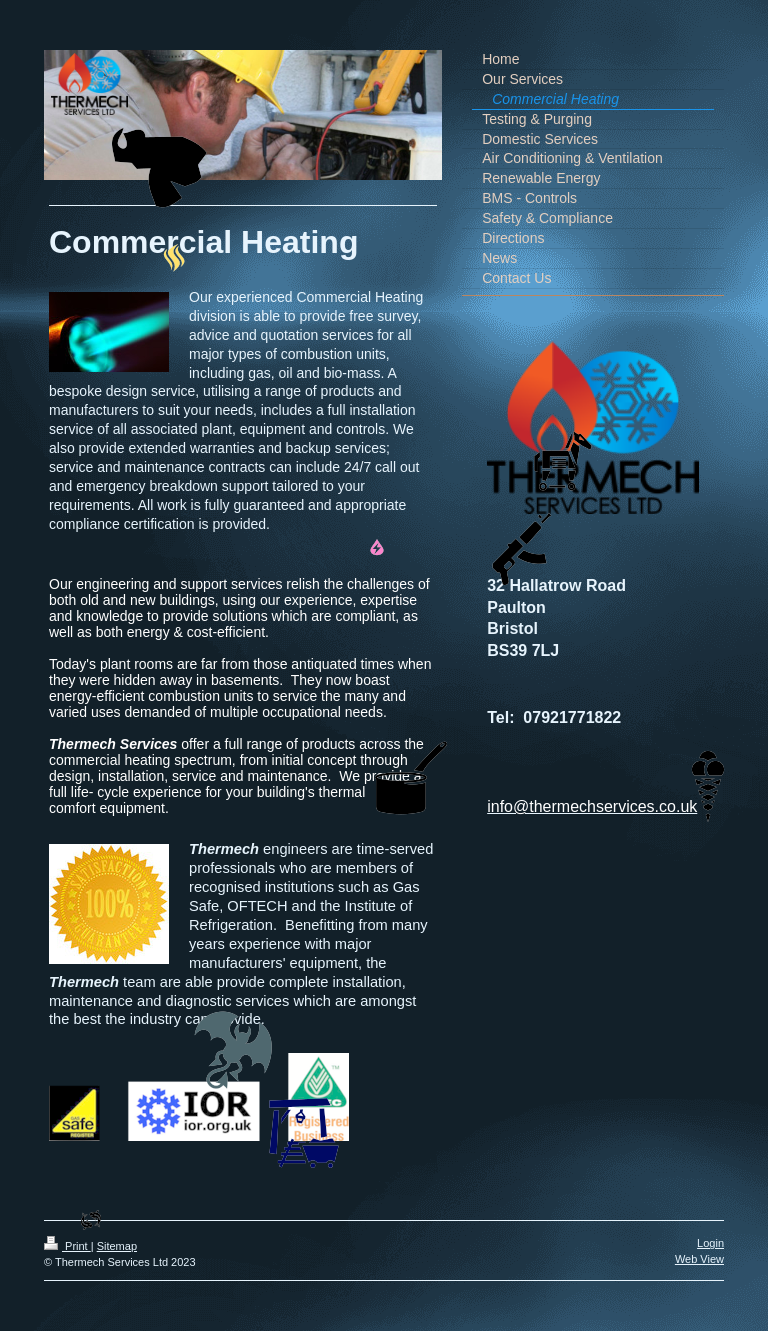 This screenshot has height=1331, width=768. I want to click on indicates a detected trojan or malware threat, so click(563, 461).